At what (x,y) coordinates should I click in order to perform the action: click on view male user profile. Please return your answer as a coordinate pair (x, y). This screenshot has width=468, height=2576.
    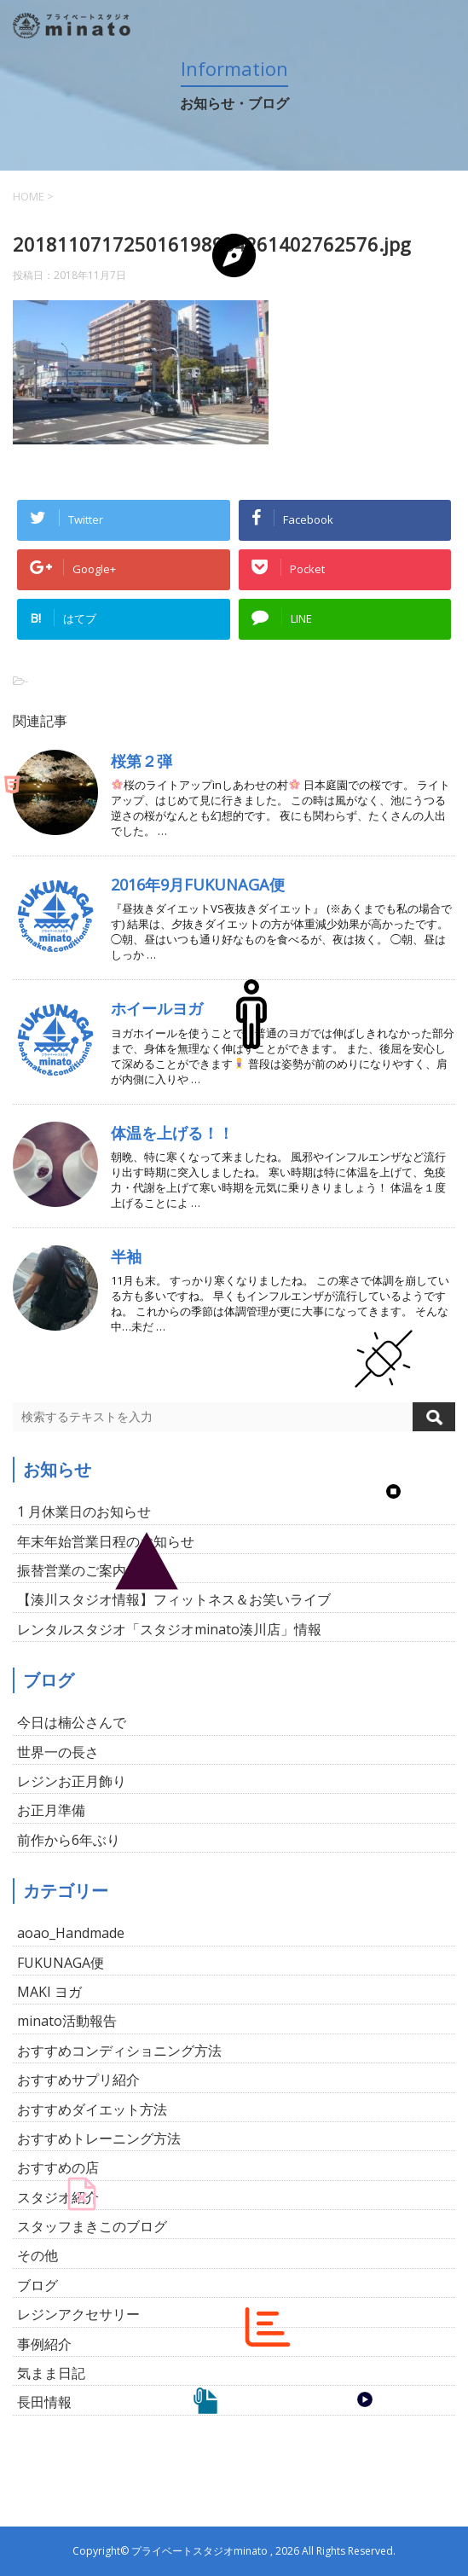
    Looking at the image, I should click on (251, 1014).